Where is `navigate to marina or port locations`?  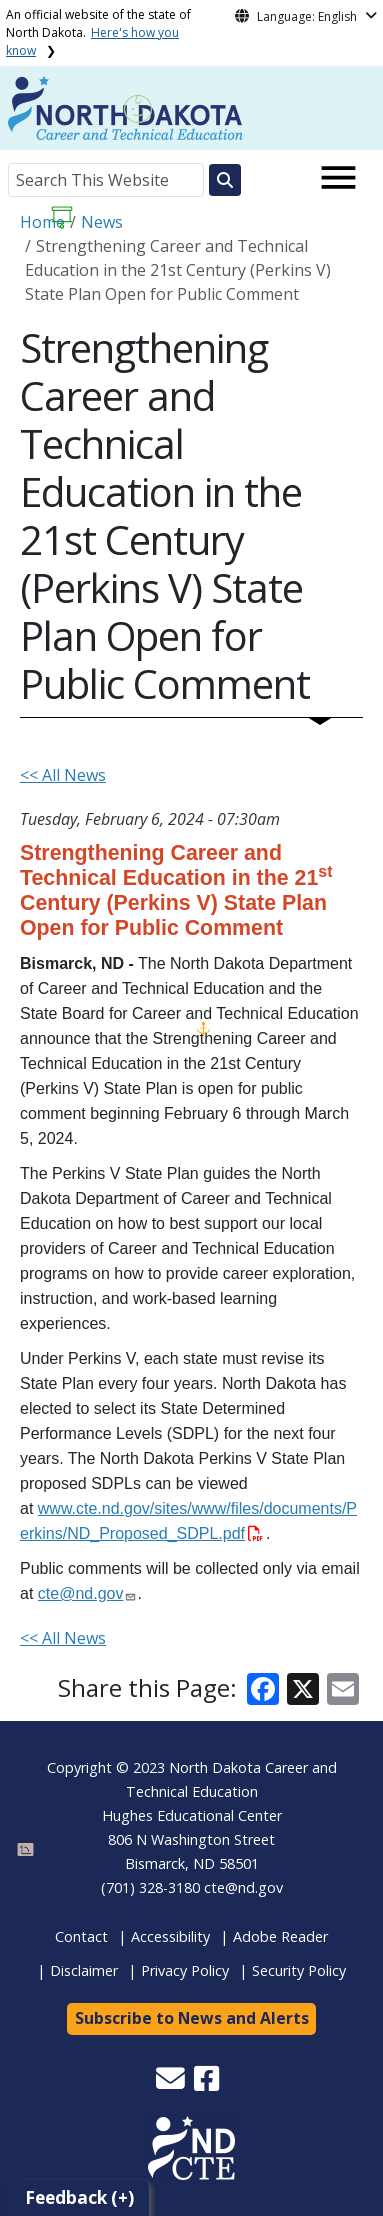 navigate to marina or port locations is located at coordinates (203, 1028).